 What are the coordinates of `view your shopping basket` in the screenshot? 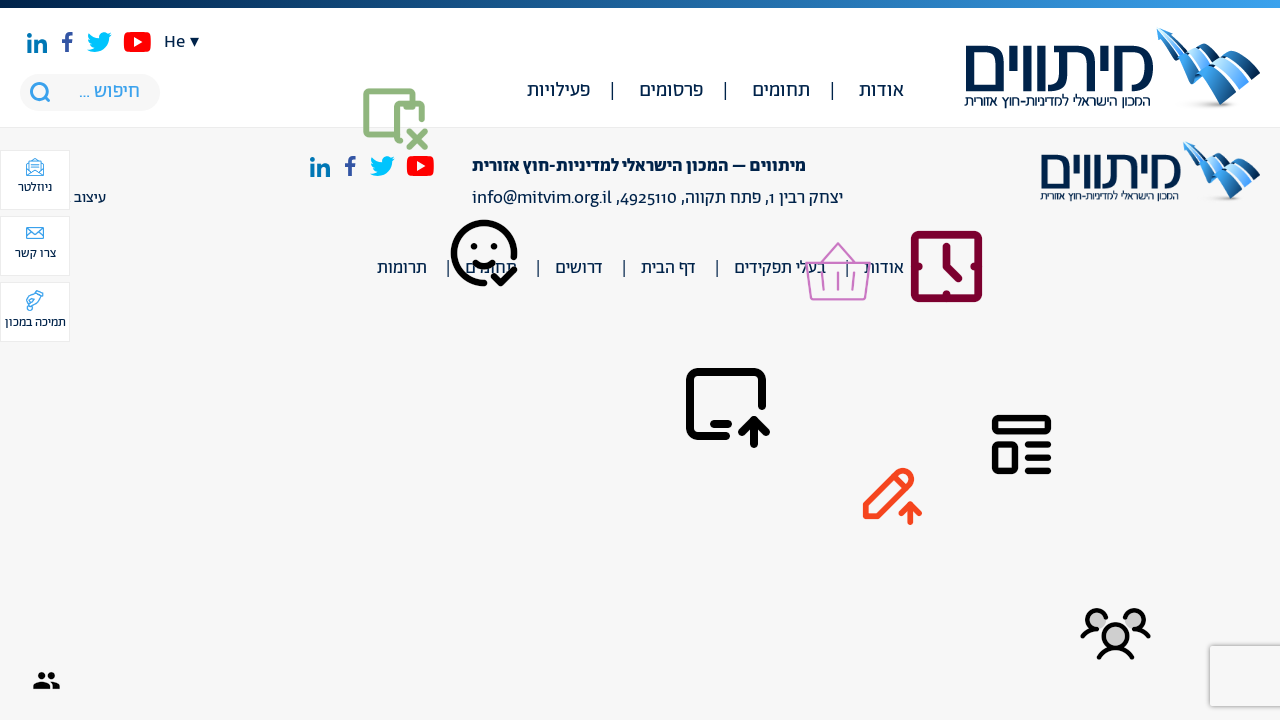 It's located at (838, 275).